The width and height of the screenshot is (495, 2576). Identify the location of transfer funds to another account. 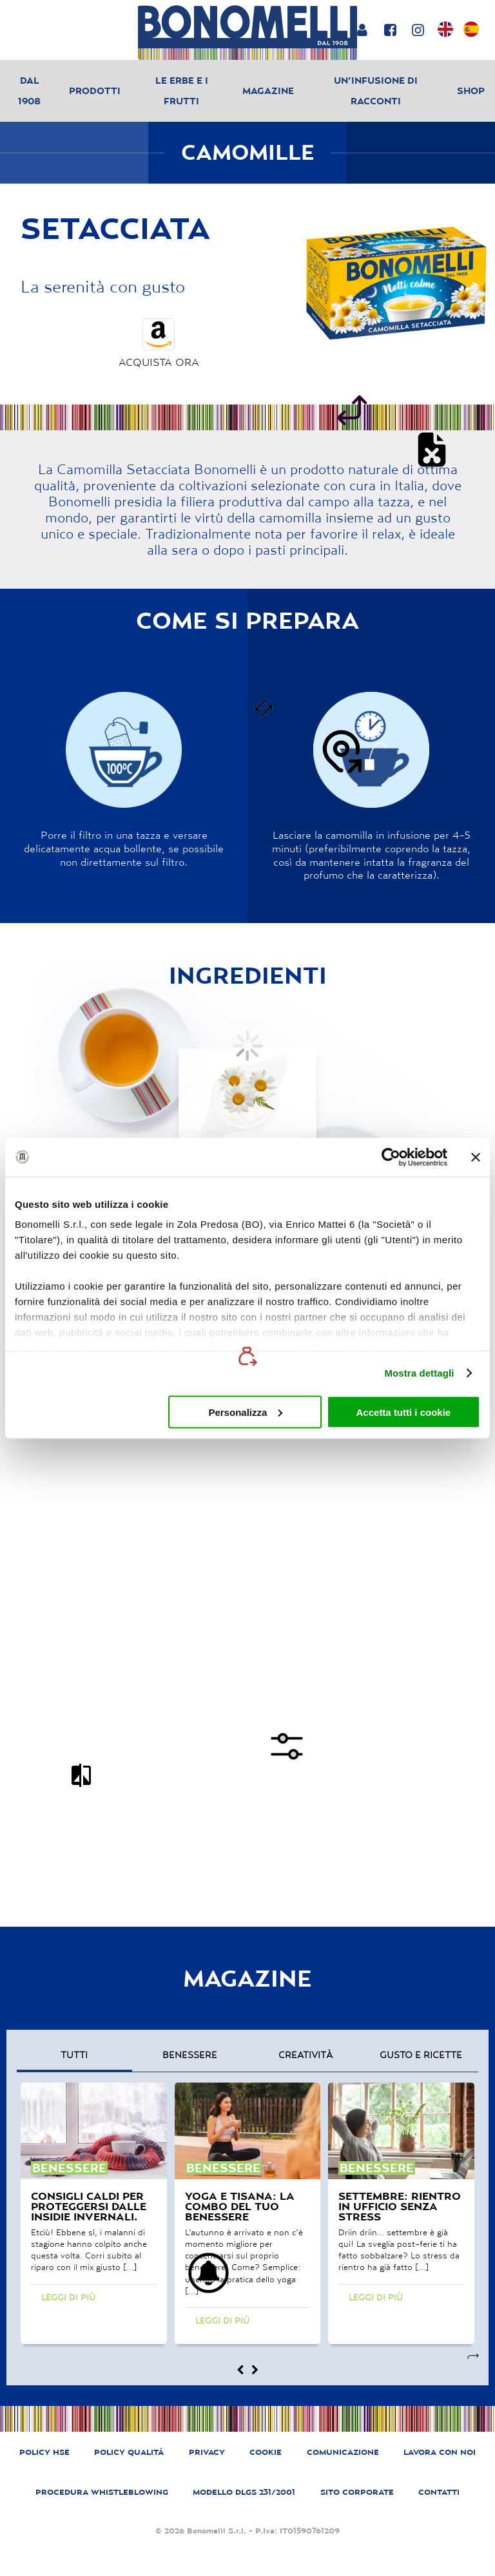
(247, 1356).